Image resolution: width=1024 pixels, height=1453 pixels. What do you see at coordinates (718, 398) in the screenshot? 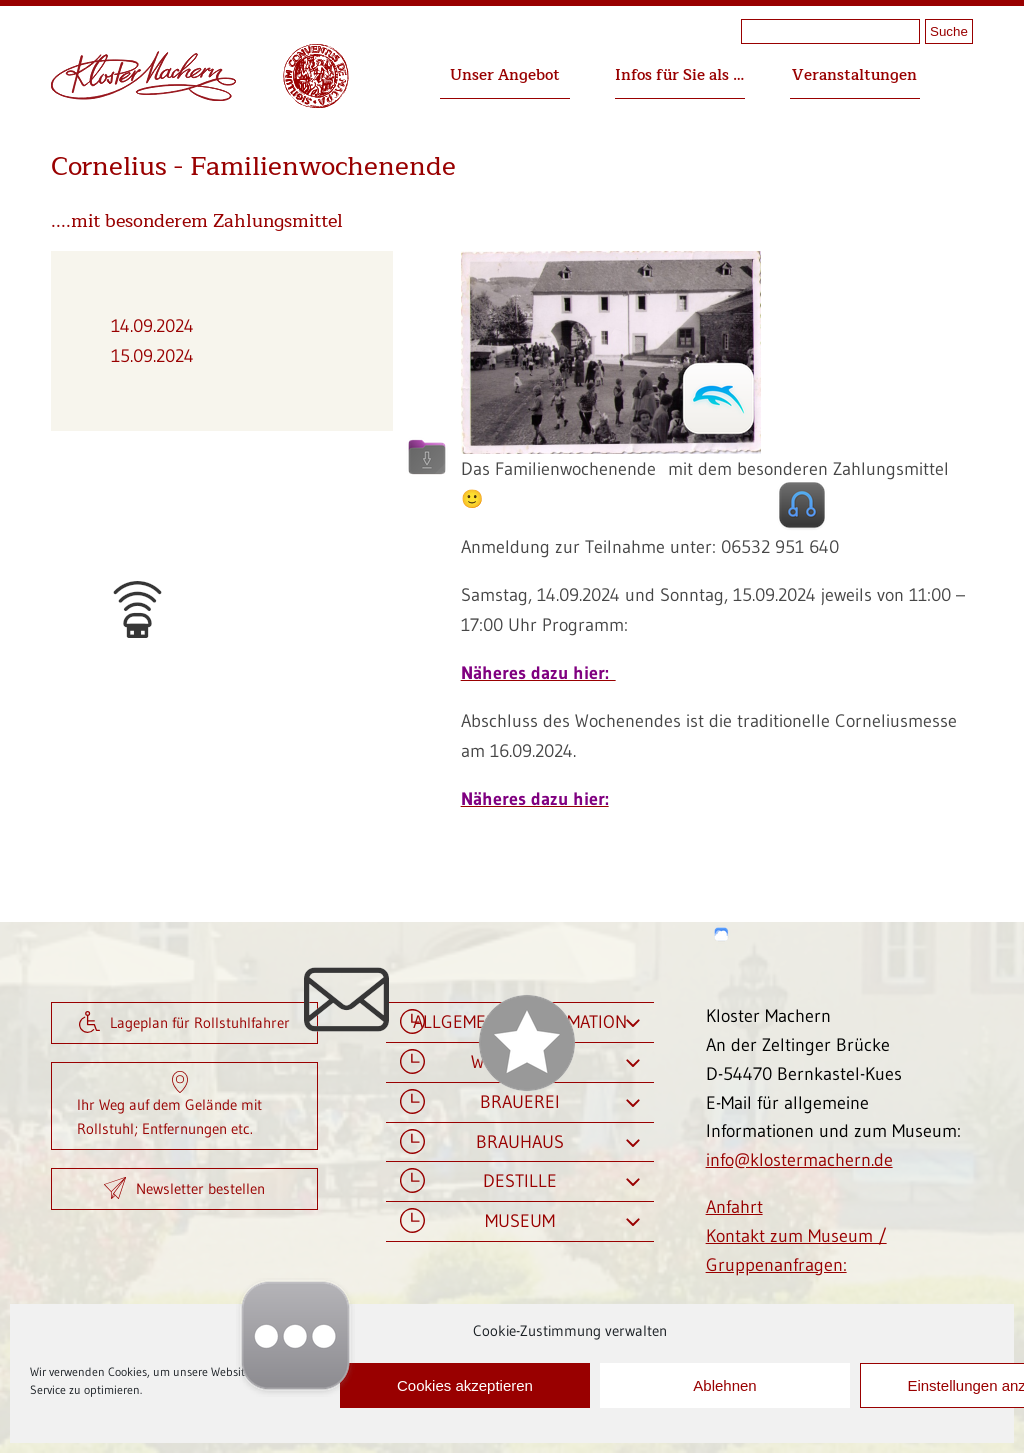
I see `open dolphin emulator app` at bounding box center [718, 398].